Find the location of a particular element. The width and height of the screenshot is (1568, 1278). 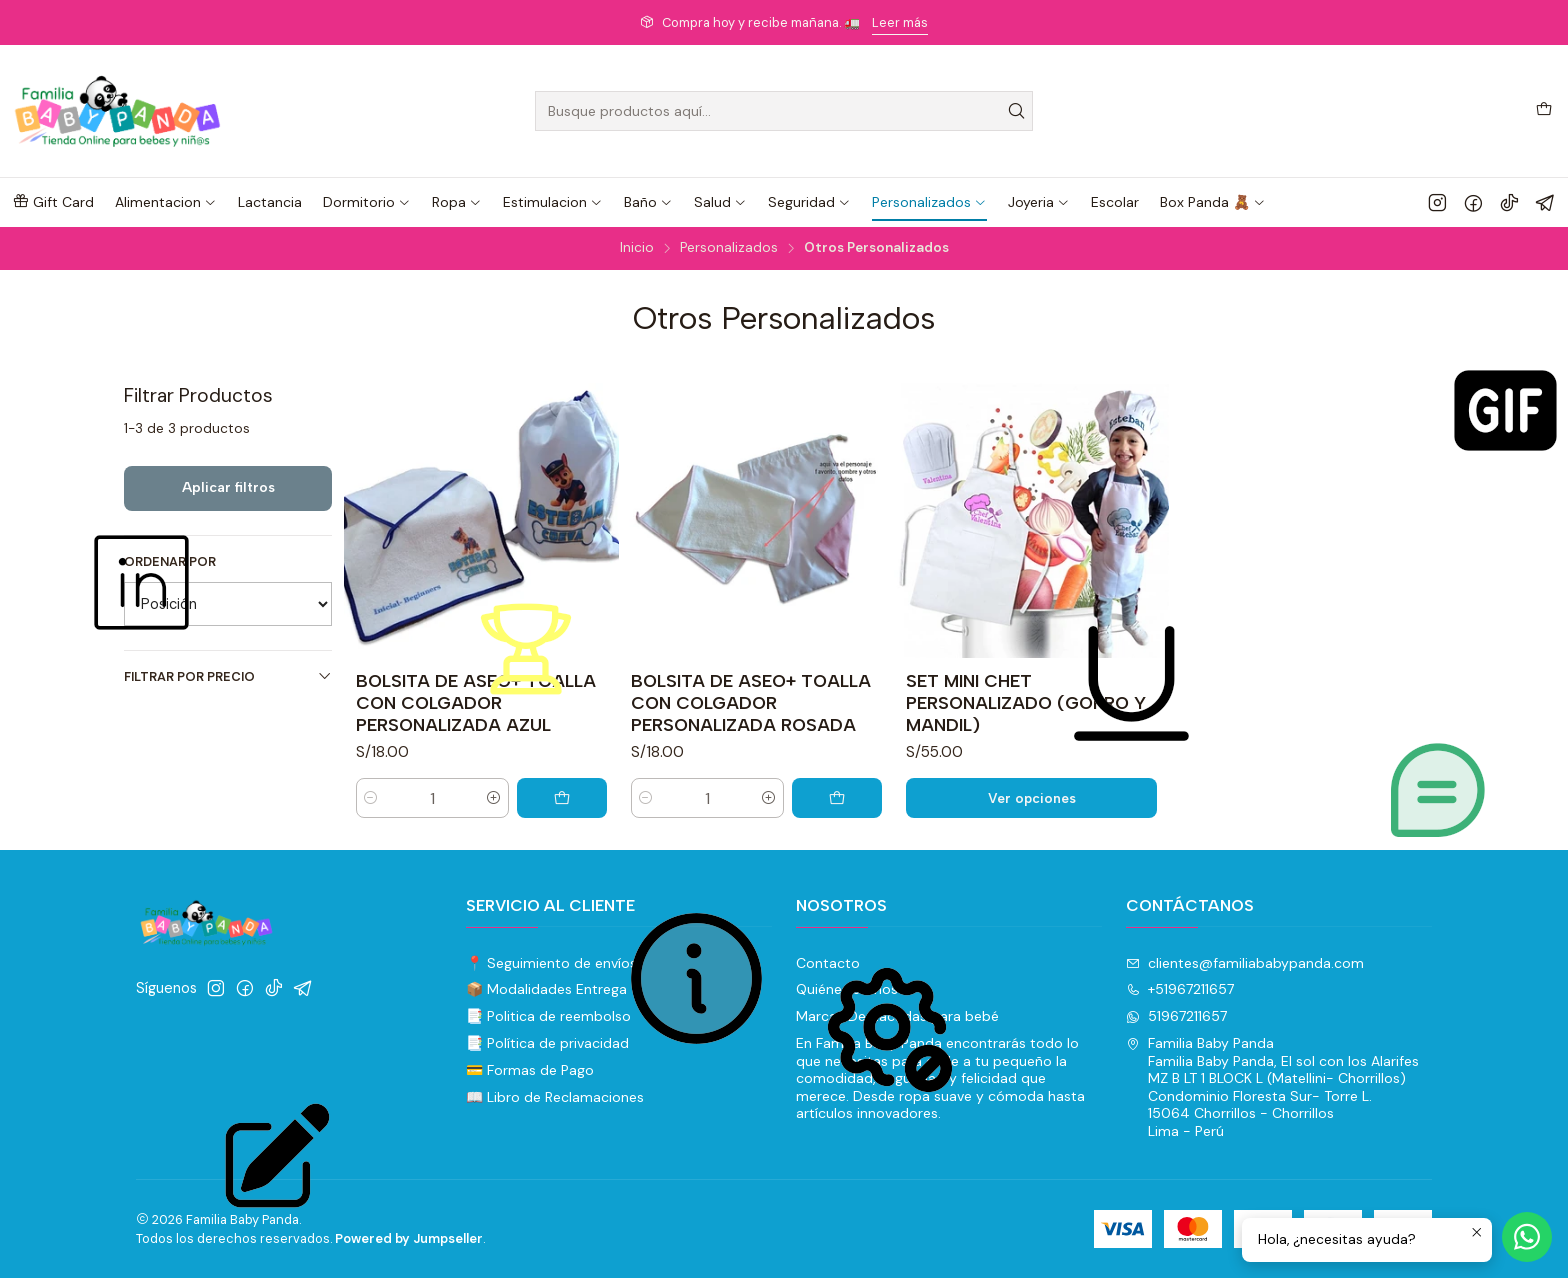

apply underline formatting to selected text is located at coordinates (1131, 683).